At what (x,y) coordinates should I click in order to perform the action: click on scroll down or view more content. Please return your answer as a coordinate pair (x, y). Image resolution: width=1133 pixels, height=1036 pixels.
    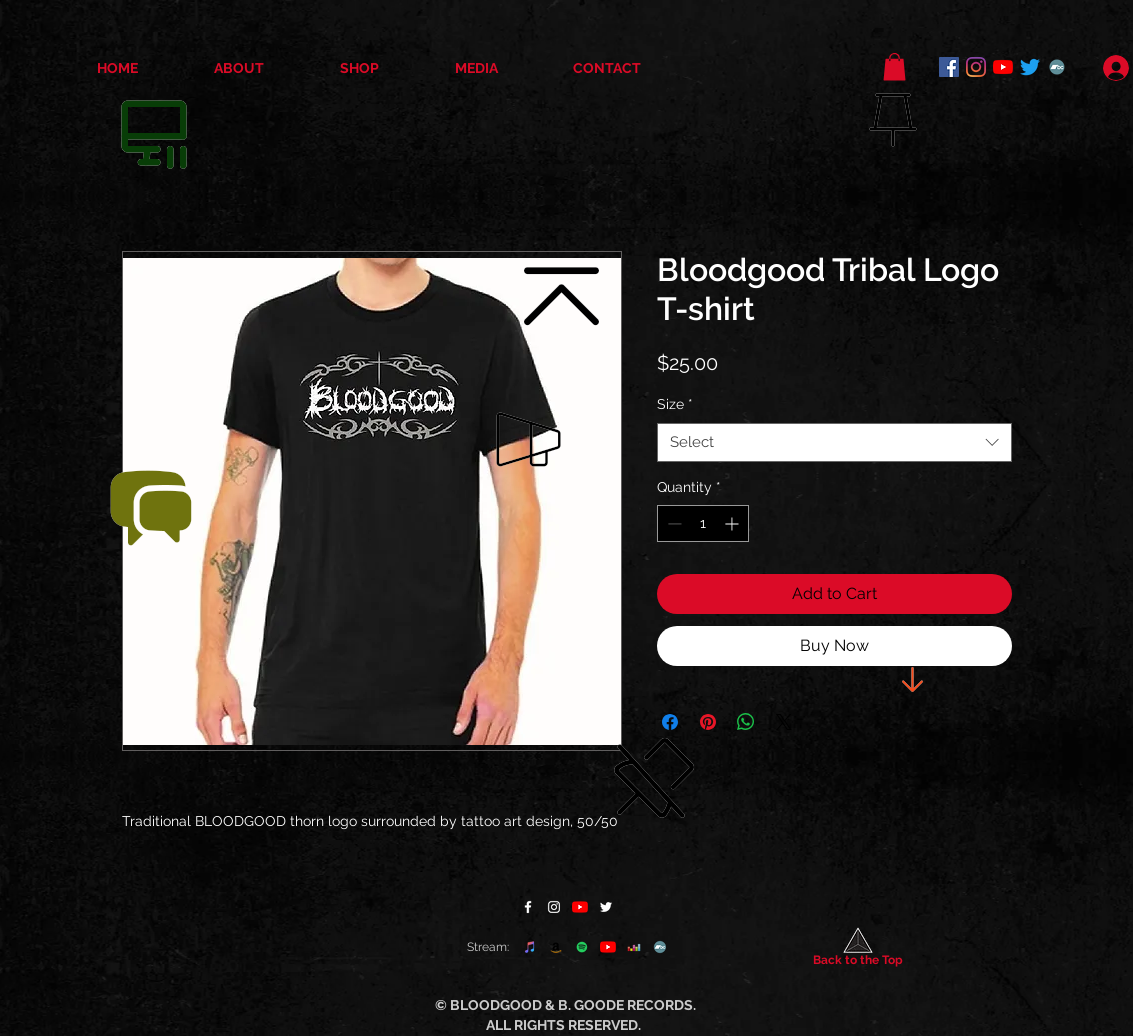
    Looking at the image, I should click on (912, 679).